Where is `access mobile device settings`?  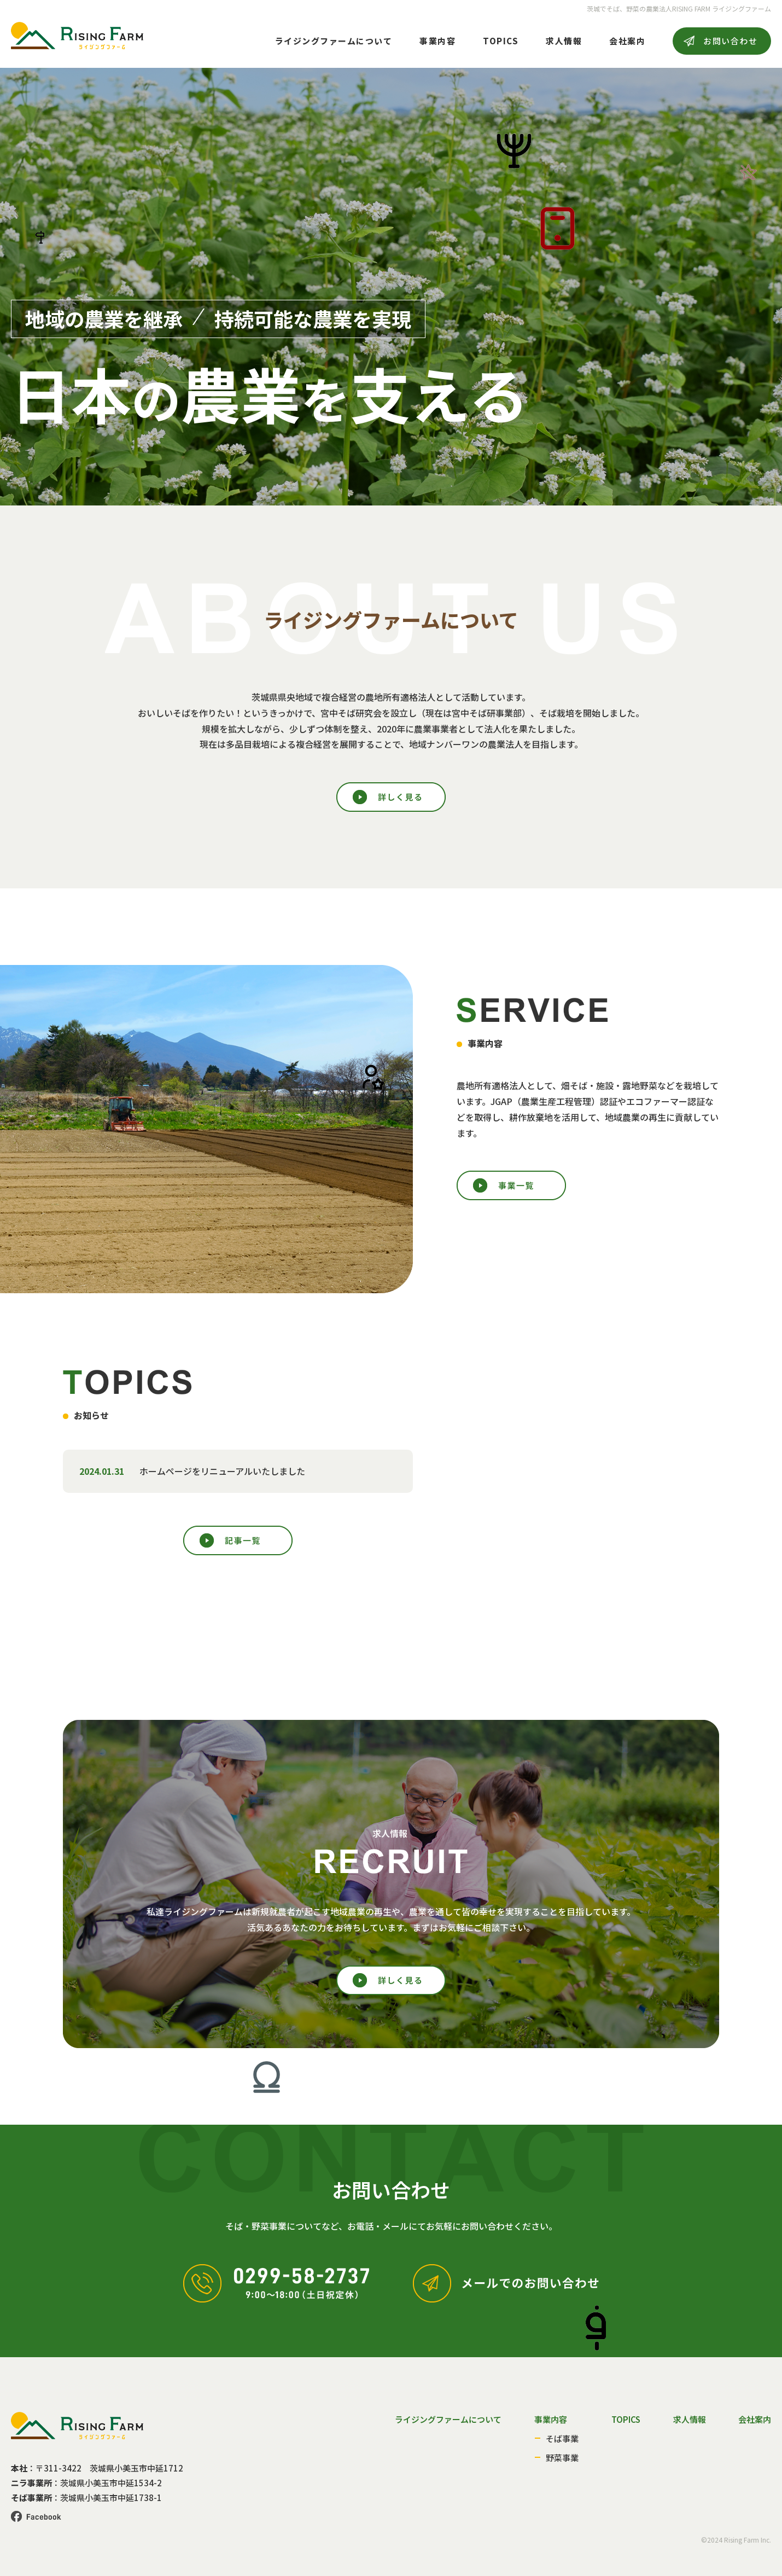
access mobile device settings is located at coordinates (557, 228).